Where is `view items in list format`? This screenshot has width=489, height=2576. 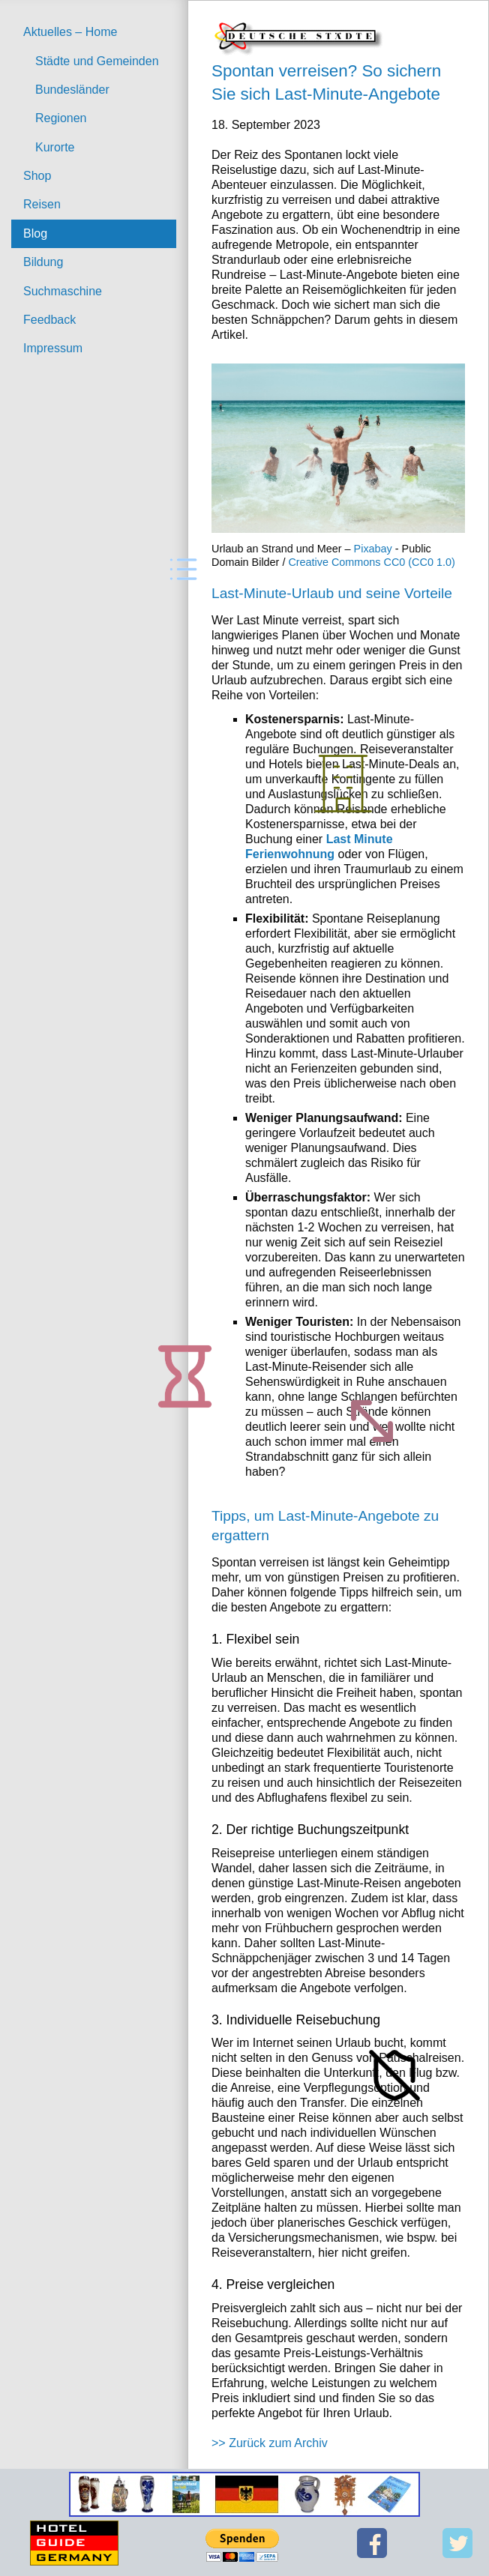 view items in list format is located at coordinates (183, 569).